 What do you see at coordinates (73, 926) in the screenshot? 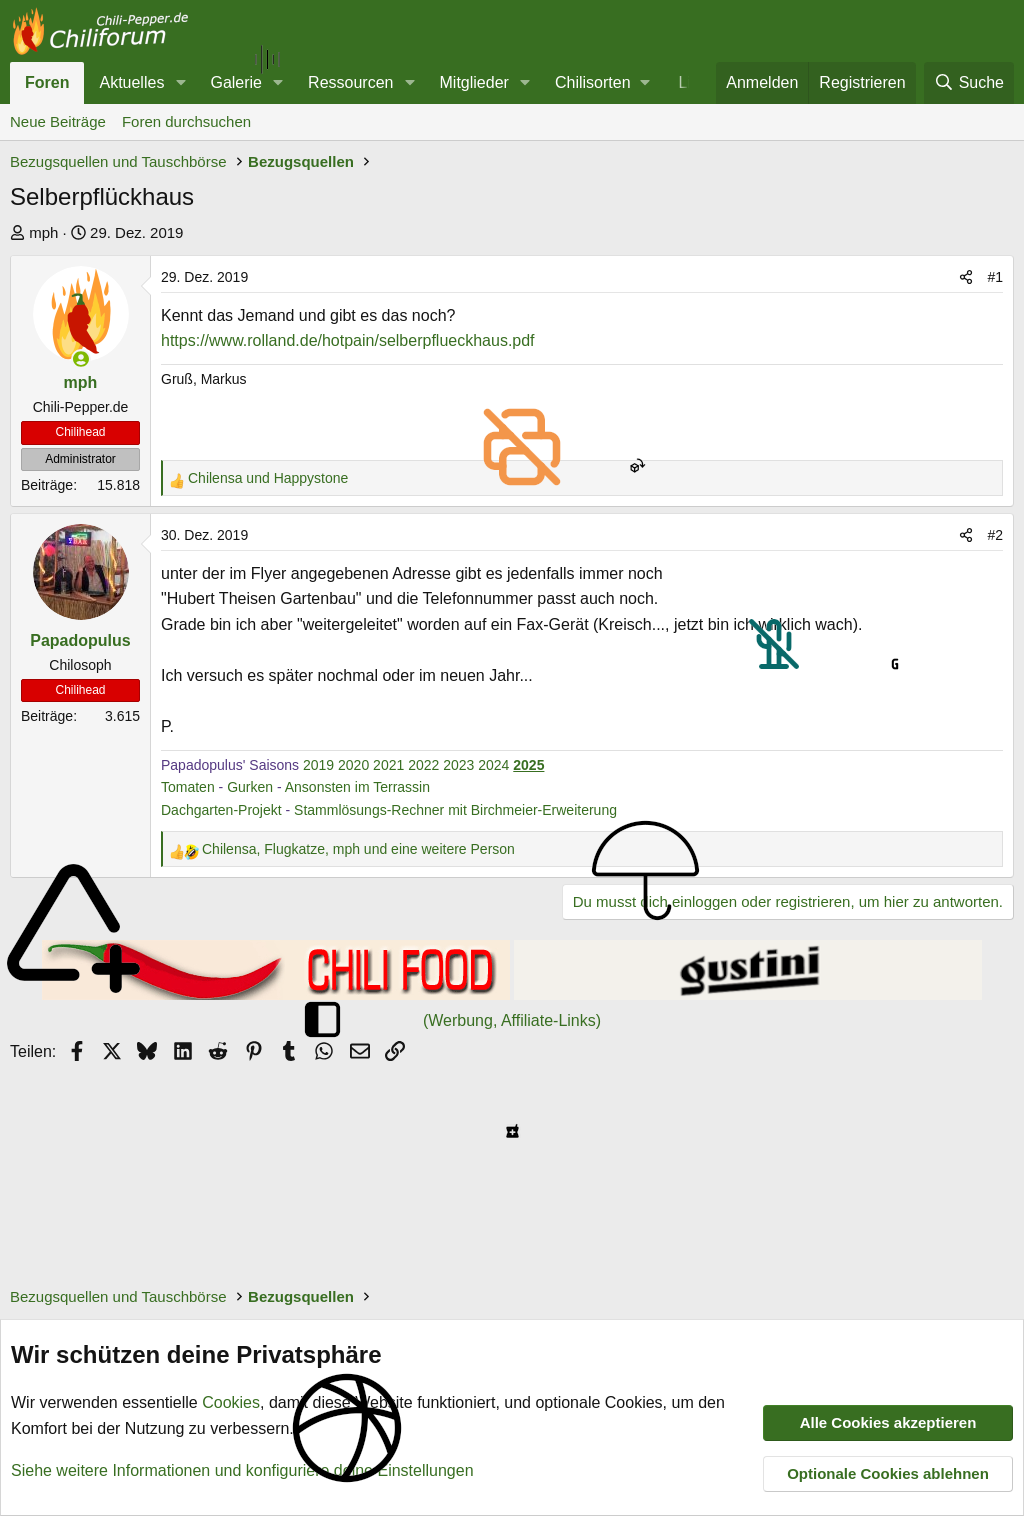
I see `add a new warning or alert` at bounding box center [73, 926].